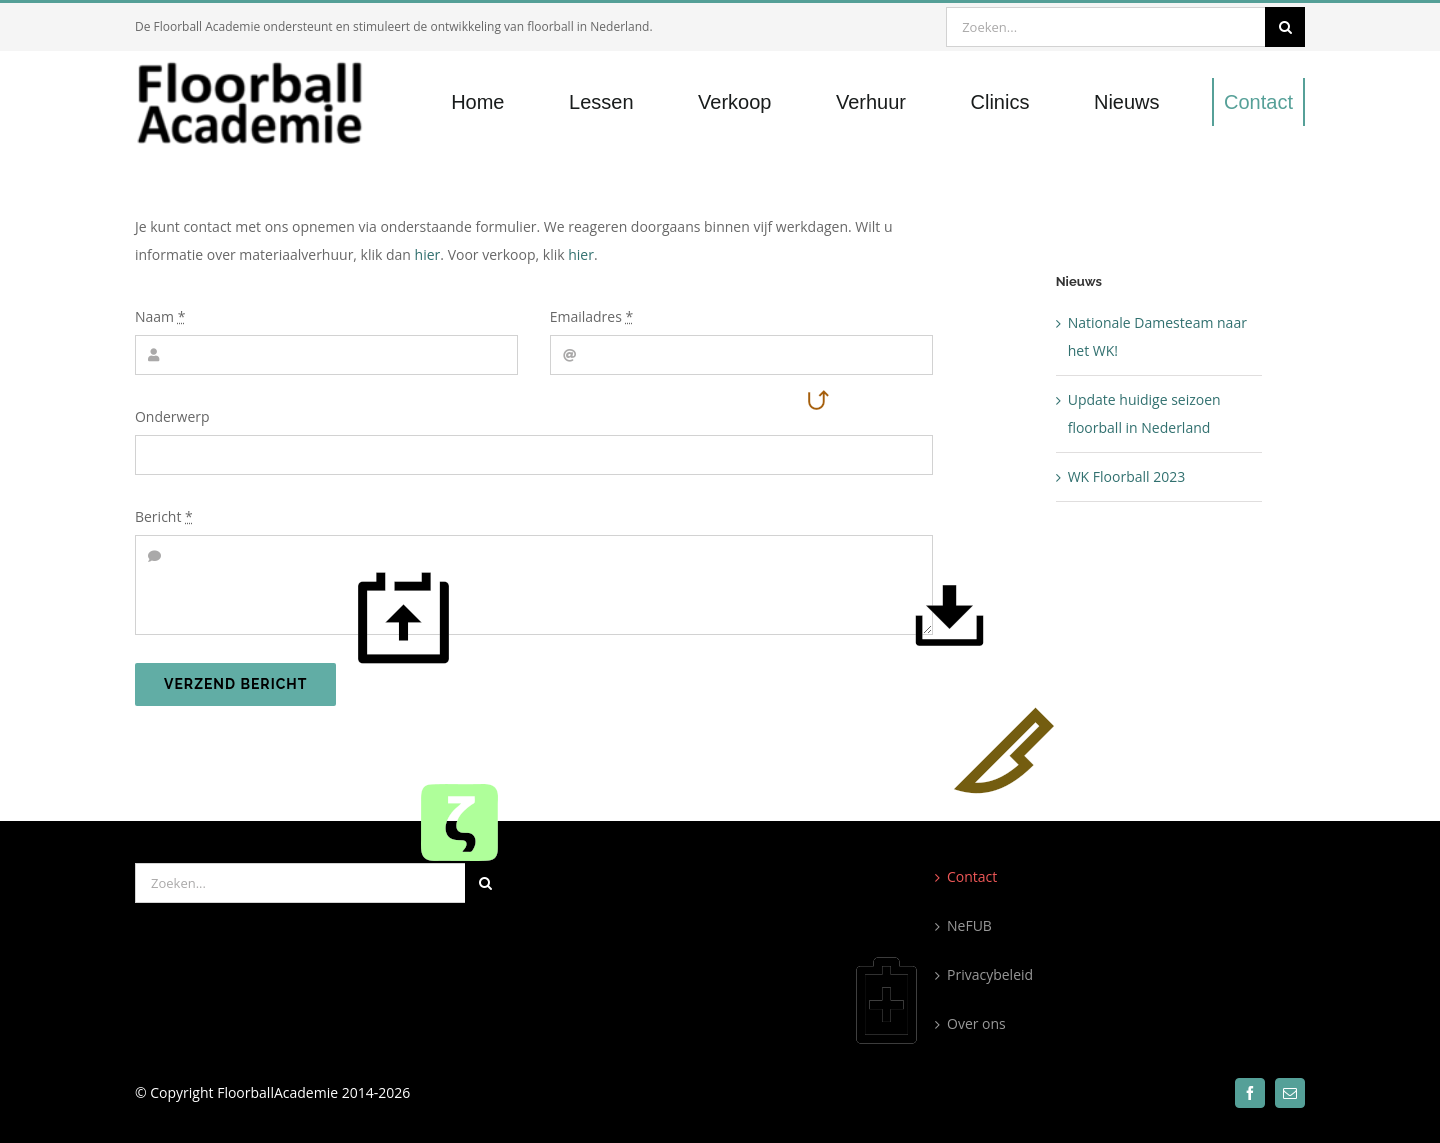 The height and width of the screenshot is (1143, 1440). I want to click on enable battery saver mode, so click(886, 1000).